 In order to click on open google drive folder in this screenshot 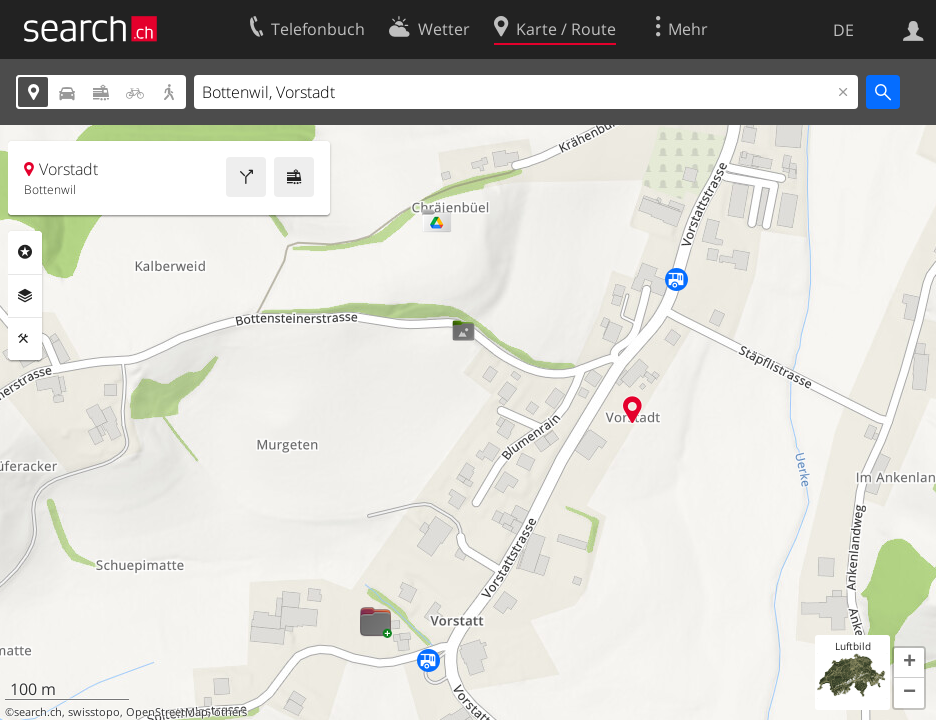, I will do `click(436, 221)`.